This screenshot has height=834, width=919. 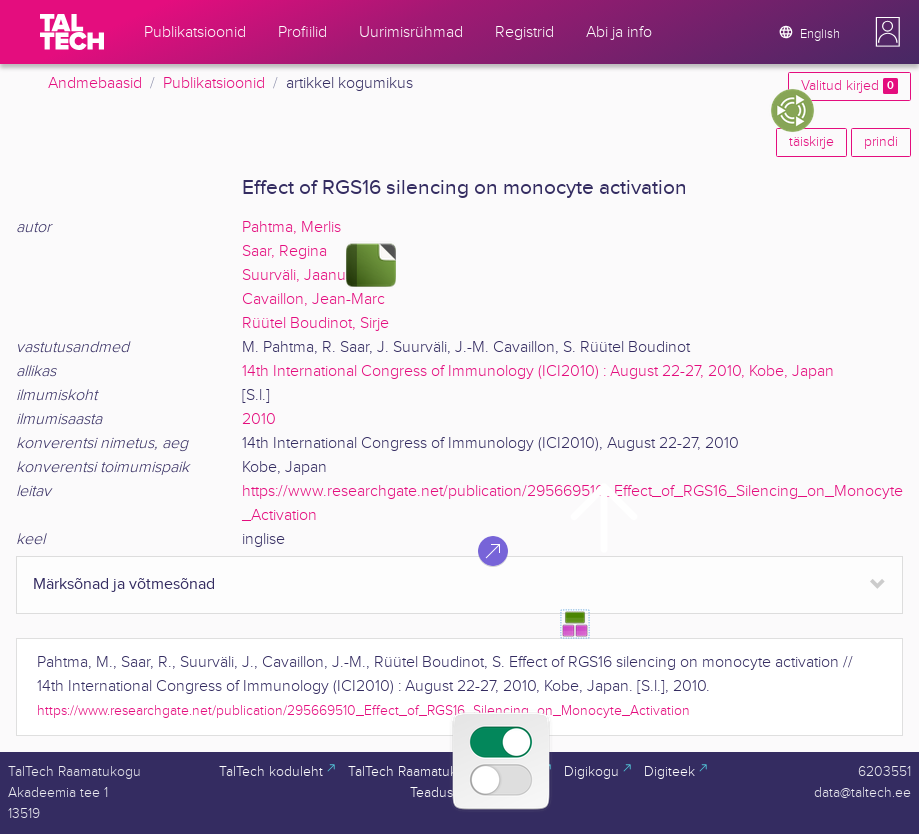 What do you see at coordinates (501, 761) in the screenshot?
I see `open desktop preferences or settings` at bounding box center [501, 761].